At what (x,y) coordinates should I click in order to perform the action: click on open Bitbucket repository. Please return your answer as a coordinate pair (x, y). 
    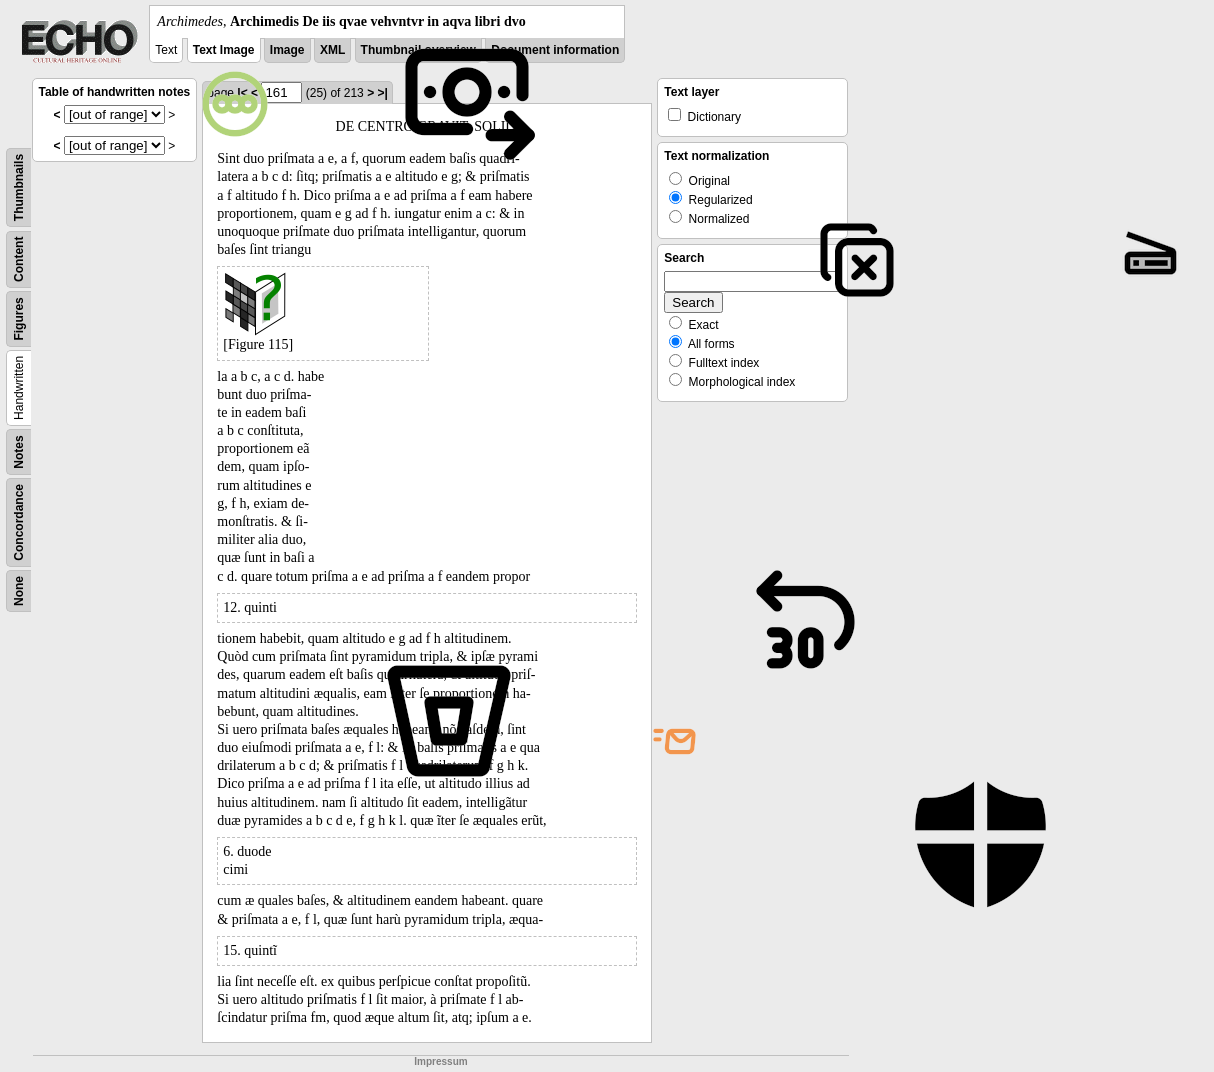
    Looking at the image, I should click on (449, 721).